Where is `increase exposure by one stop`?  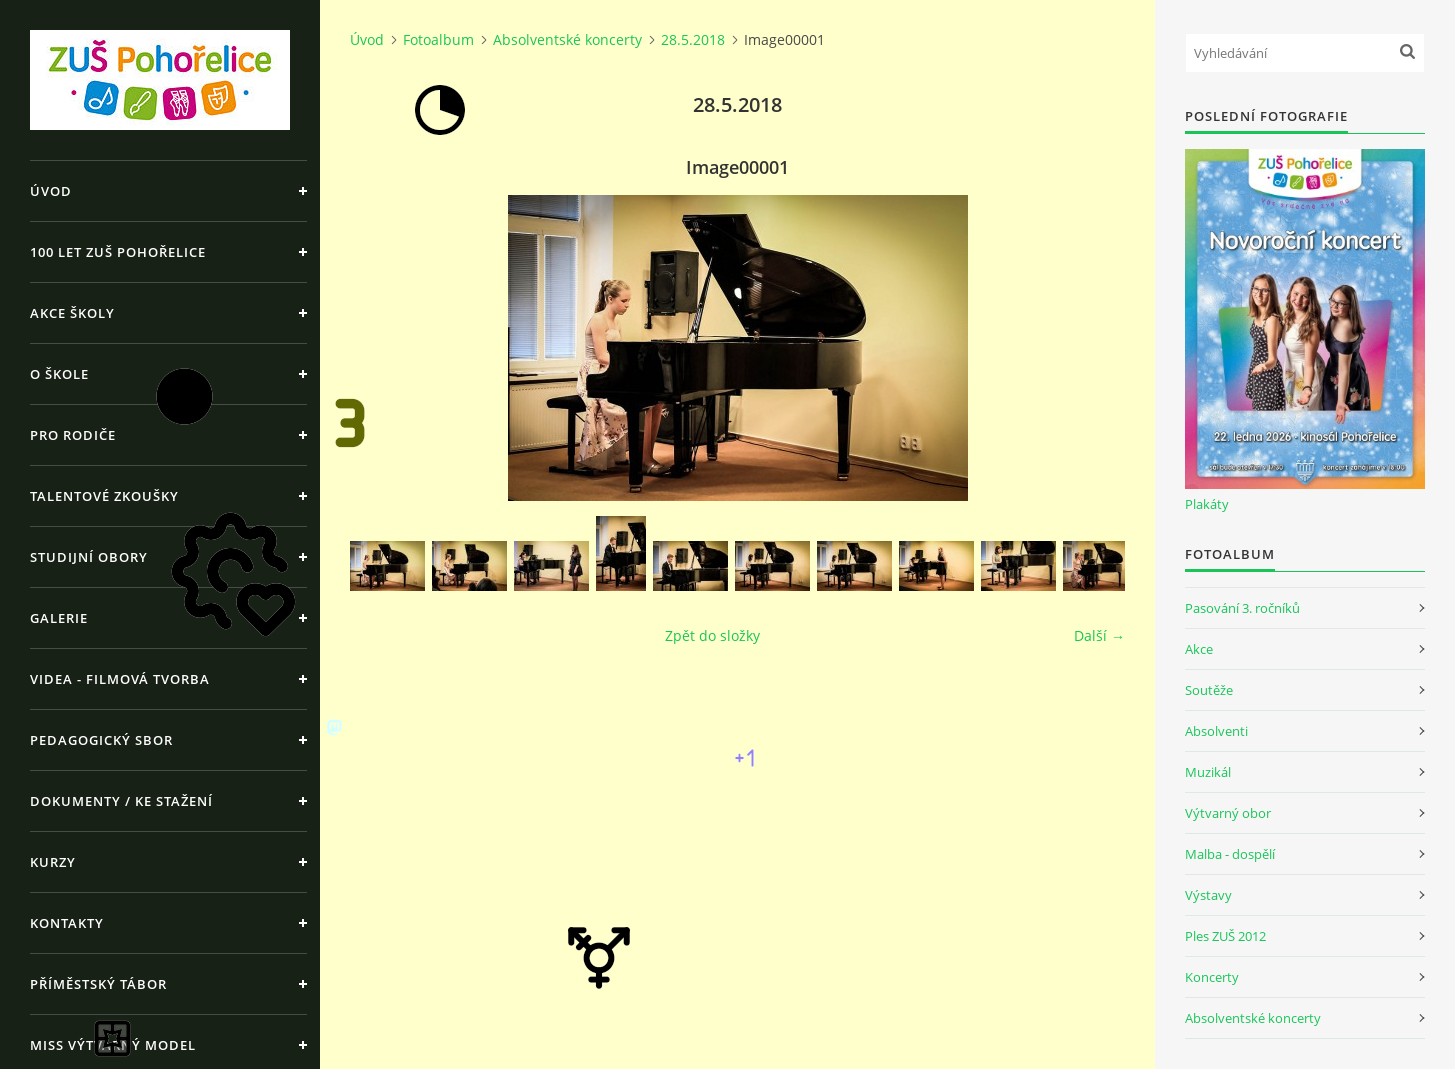 increase exposure by one stop is located at coordinates (746, 758).